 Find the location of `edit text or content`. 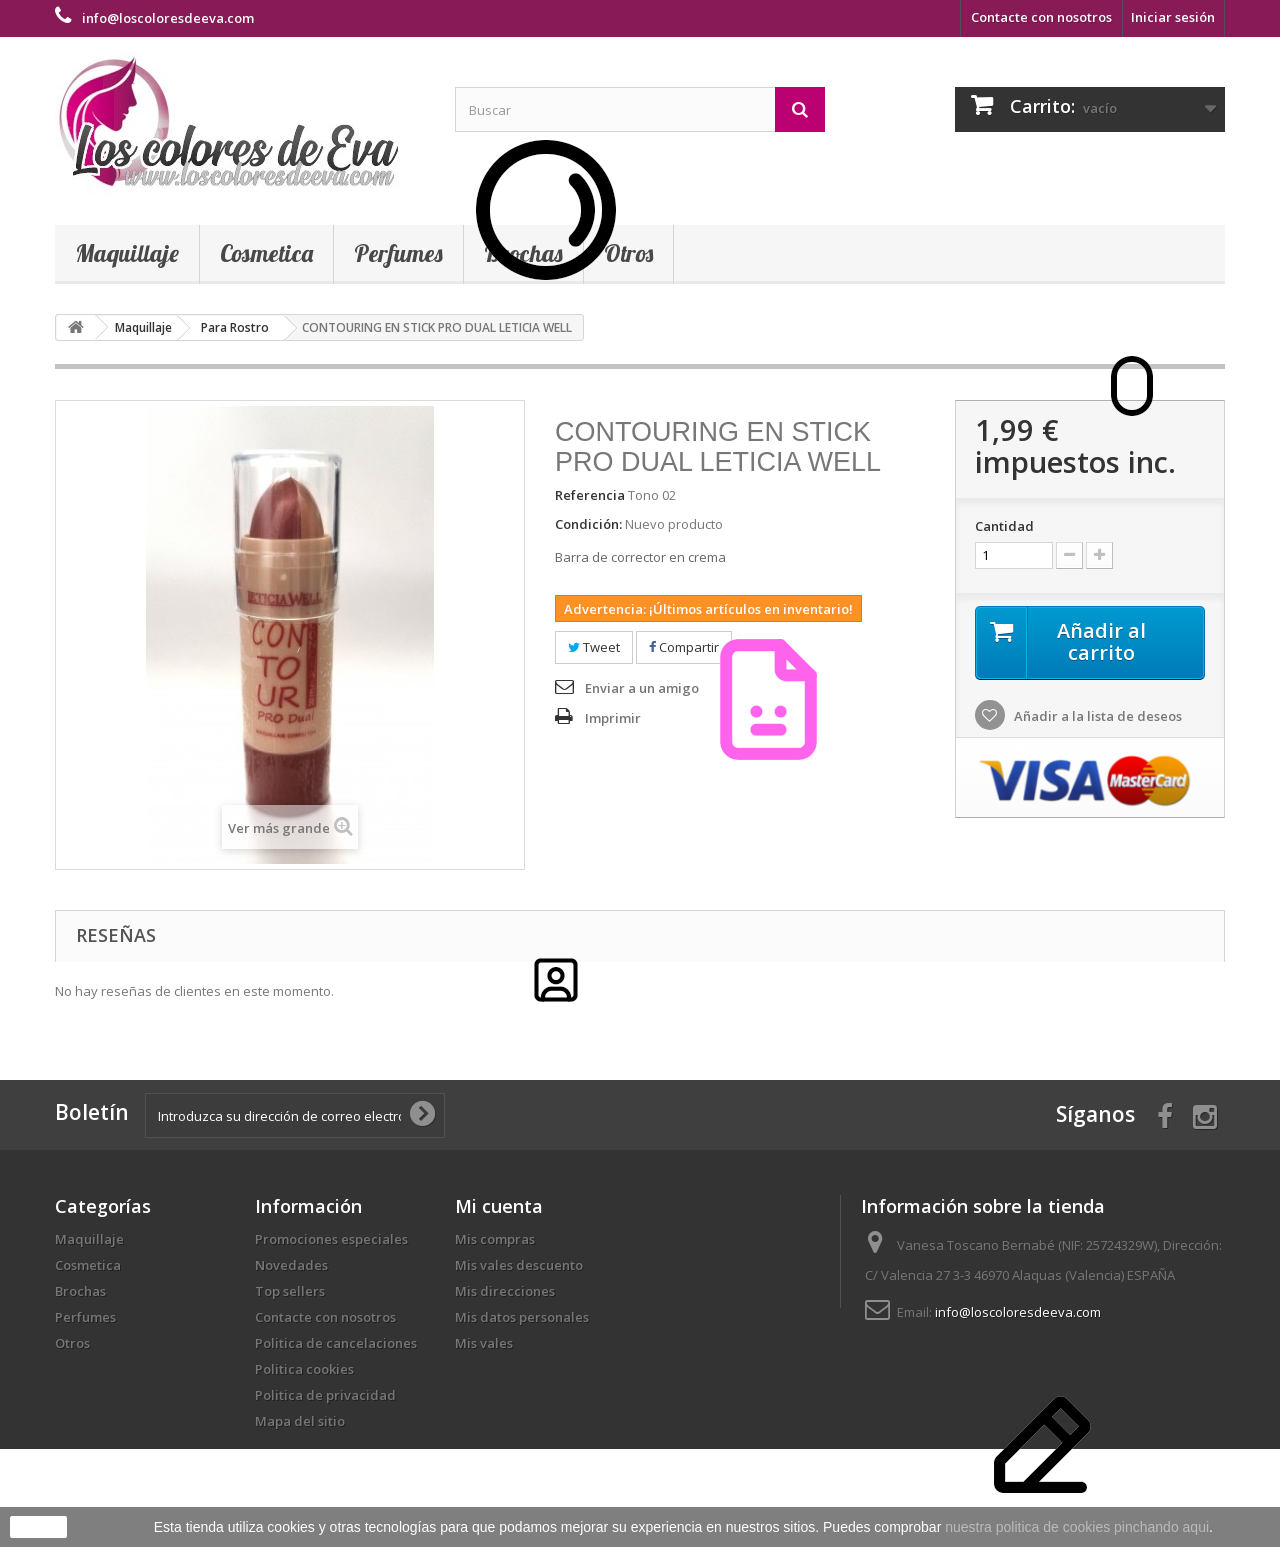

edit text or content is located at coordinates (1040, 1446).